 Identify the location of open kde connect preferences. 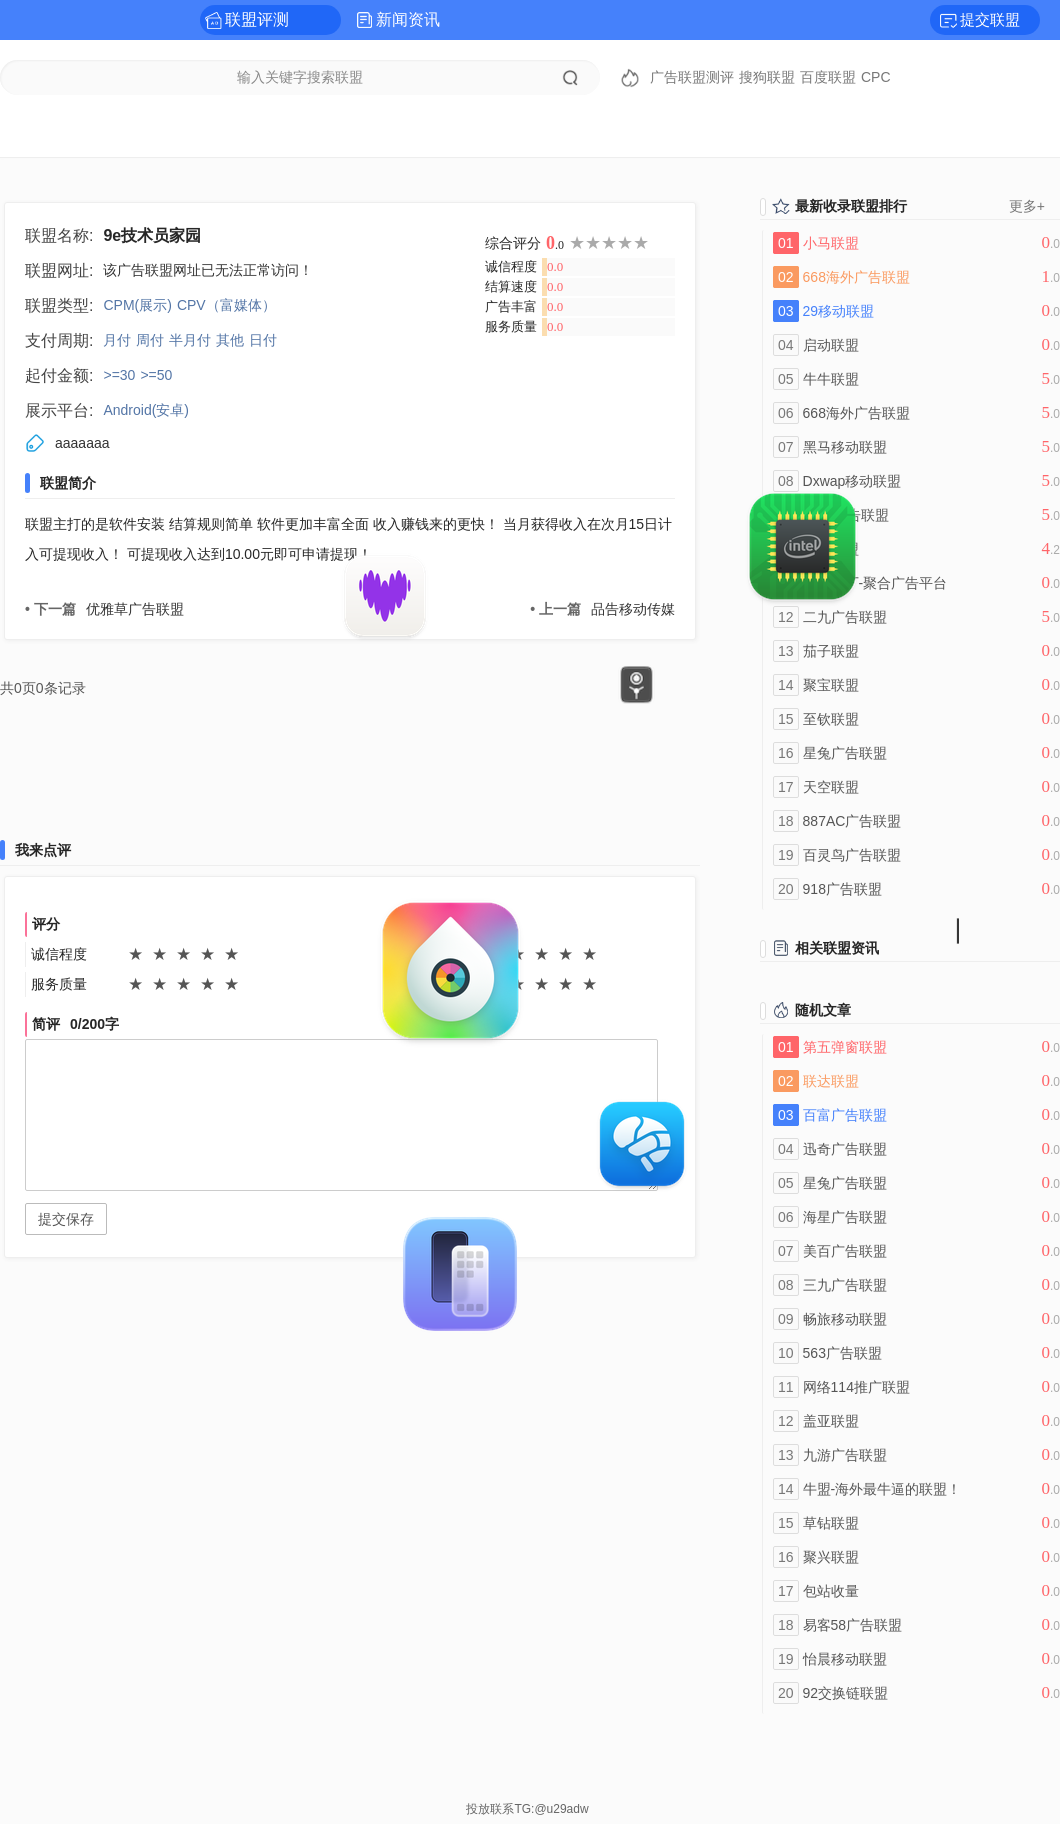
(460, 1274).